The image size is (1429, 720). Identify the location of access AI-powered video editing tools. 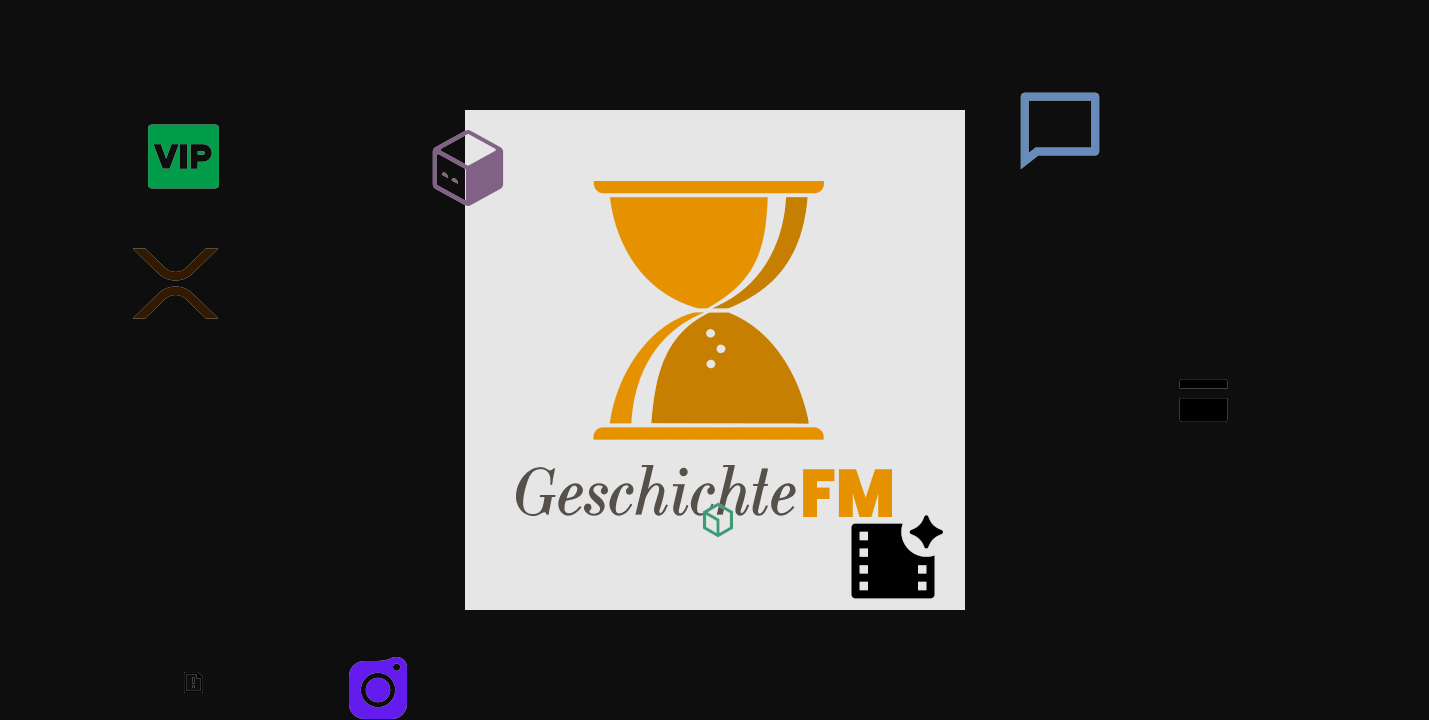
(893, 561).